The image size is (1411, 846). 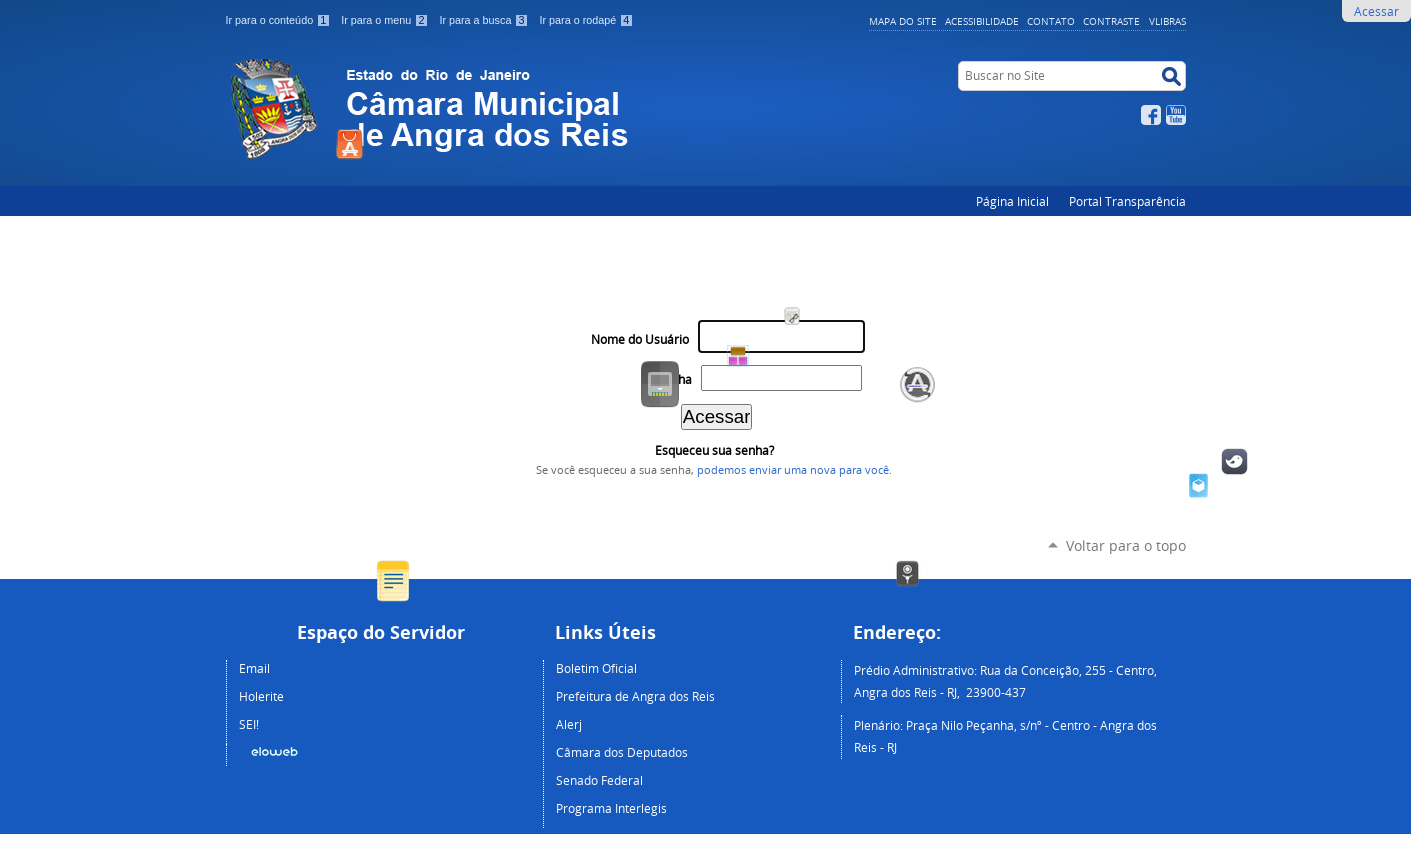 What do you see at coordinates (917, 384) in the screenshot?
I see `check for and install system updates` at bounding box center [917, 384].